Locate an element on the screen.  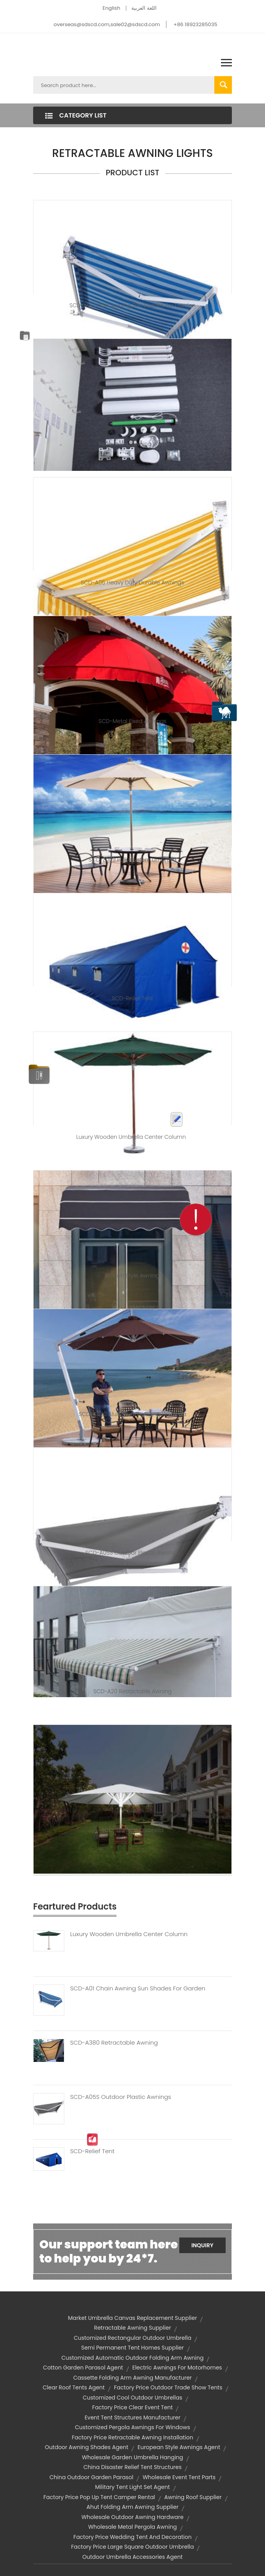
folder containing perl scripts or projects is located at coordinates (224, 712).